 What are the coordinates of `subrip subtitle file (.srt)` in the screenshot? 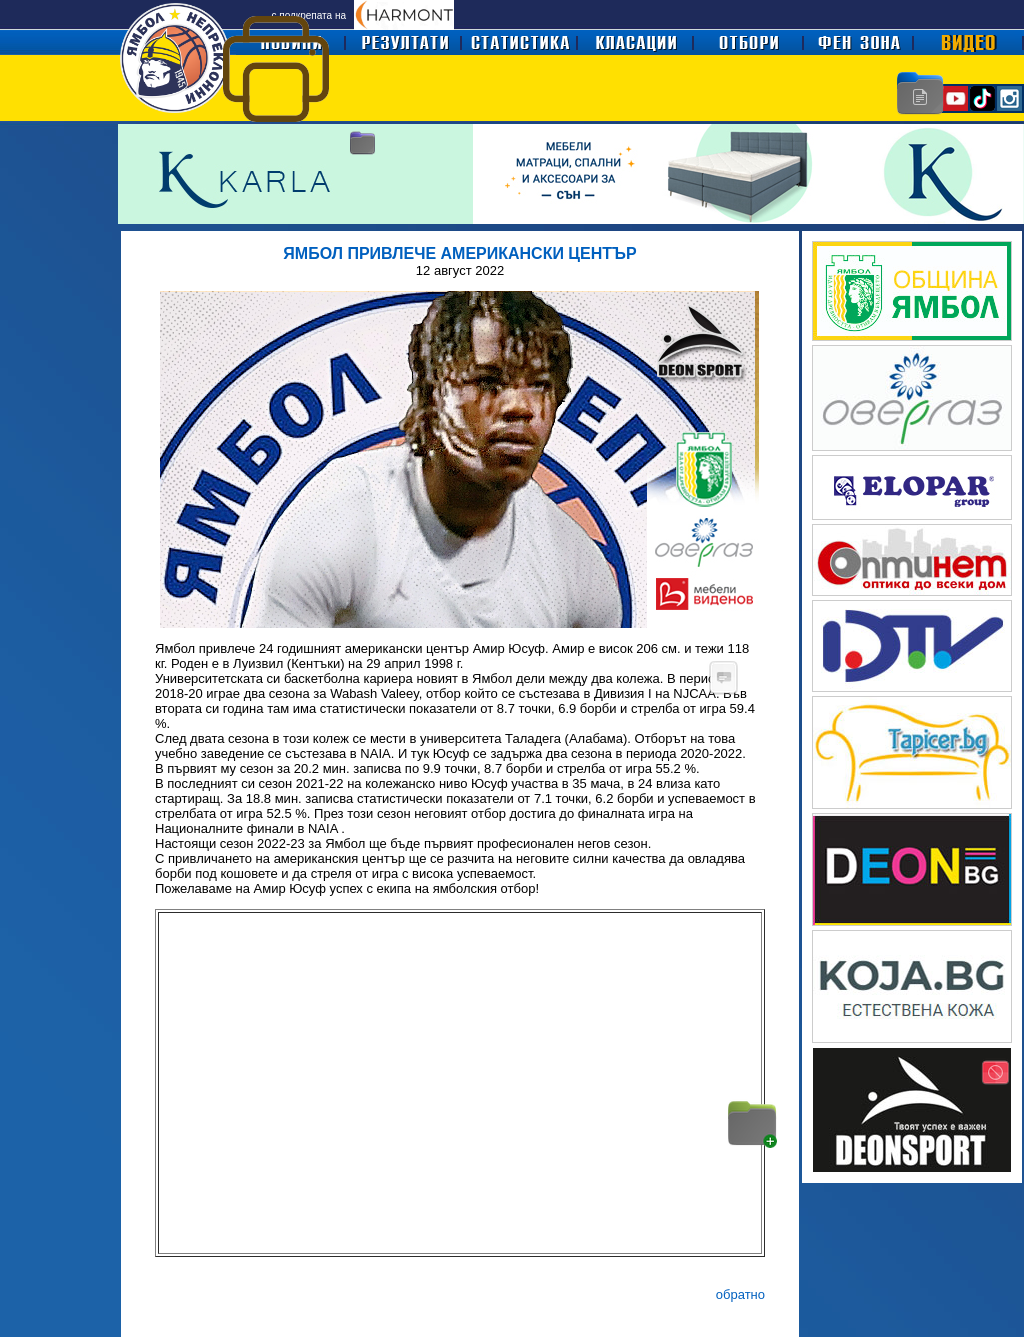 It's located at (723, 677).